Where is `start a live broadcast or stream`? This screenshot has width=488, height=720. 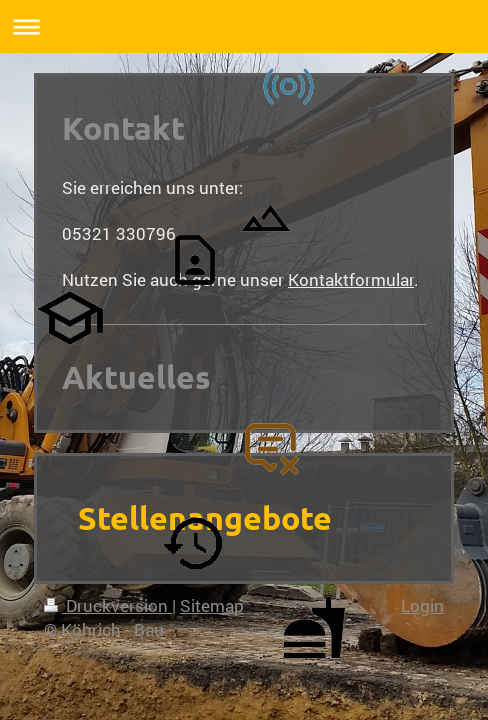
start a live broadcast or stream is located at coordinates (288, 86).